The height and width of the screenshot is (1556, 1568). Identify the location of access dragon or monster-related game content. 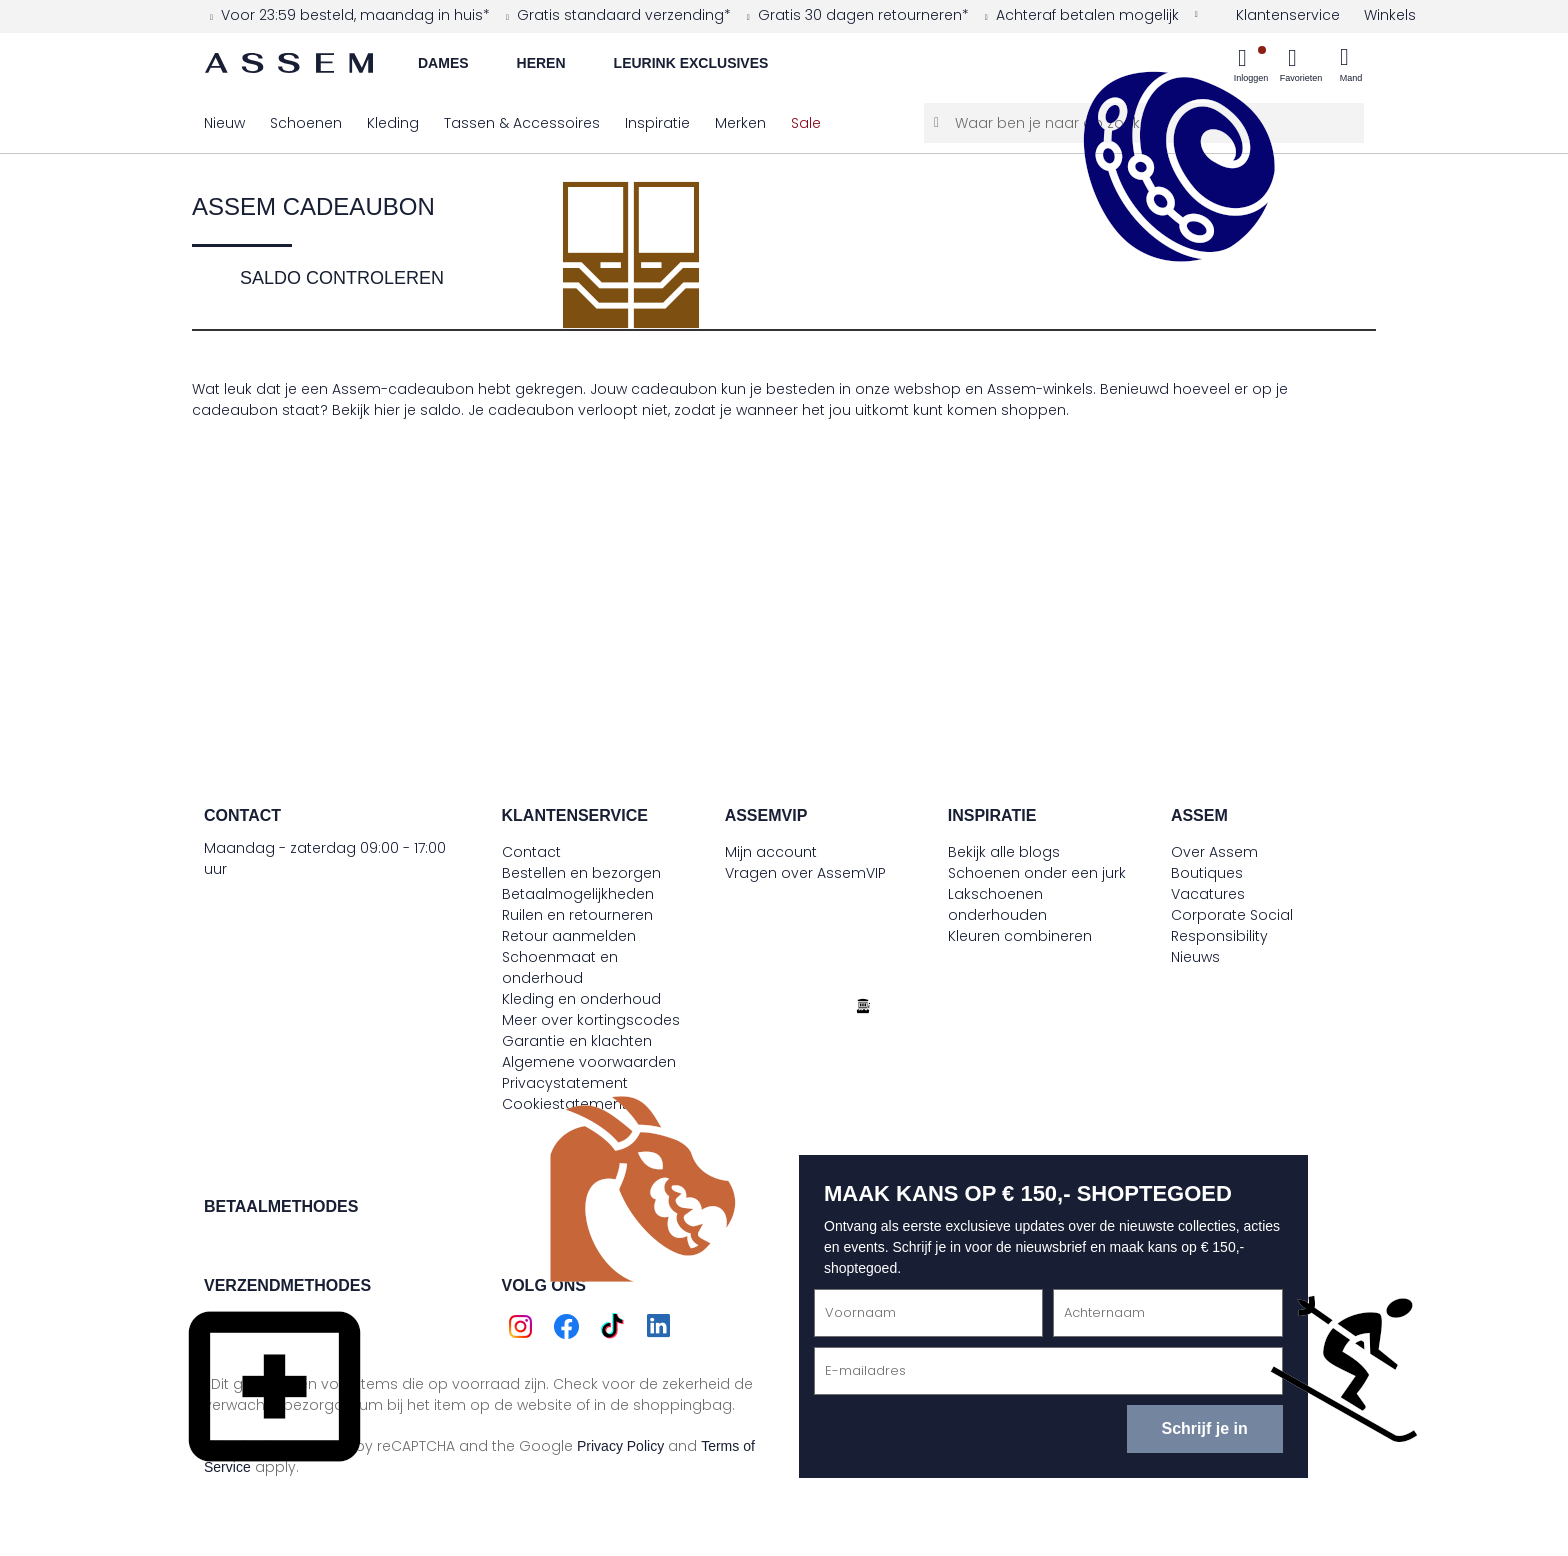
(642, 1189).